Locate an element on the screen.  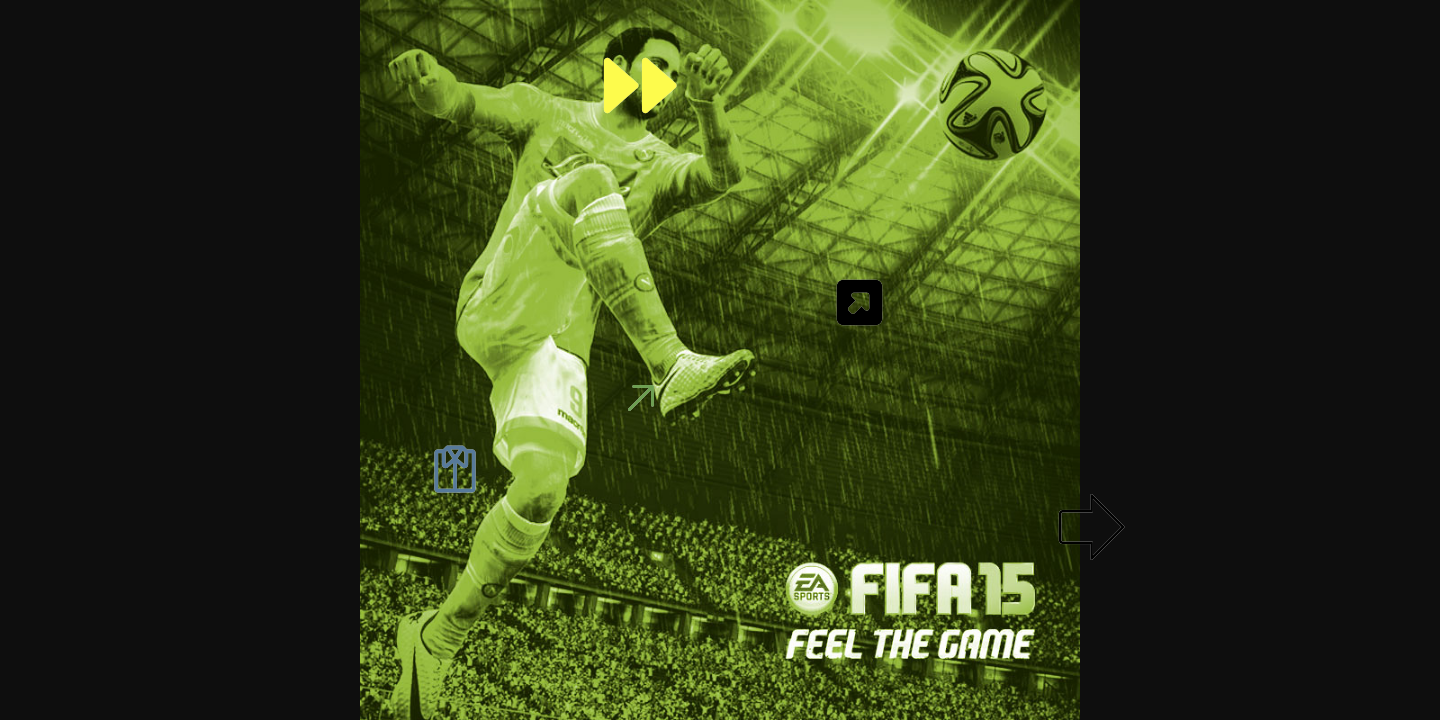
view clothing or apparel items is located at coordinates (455, 470).